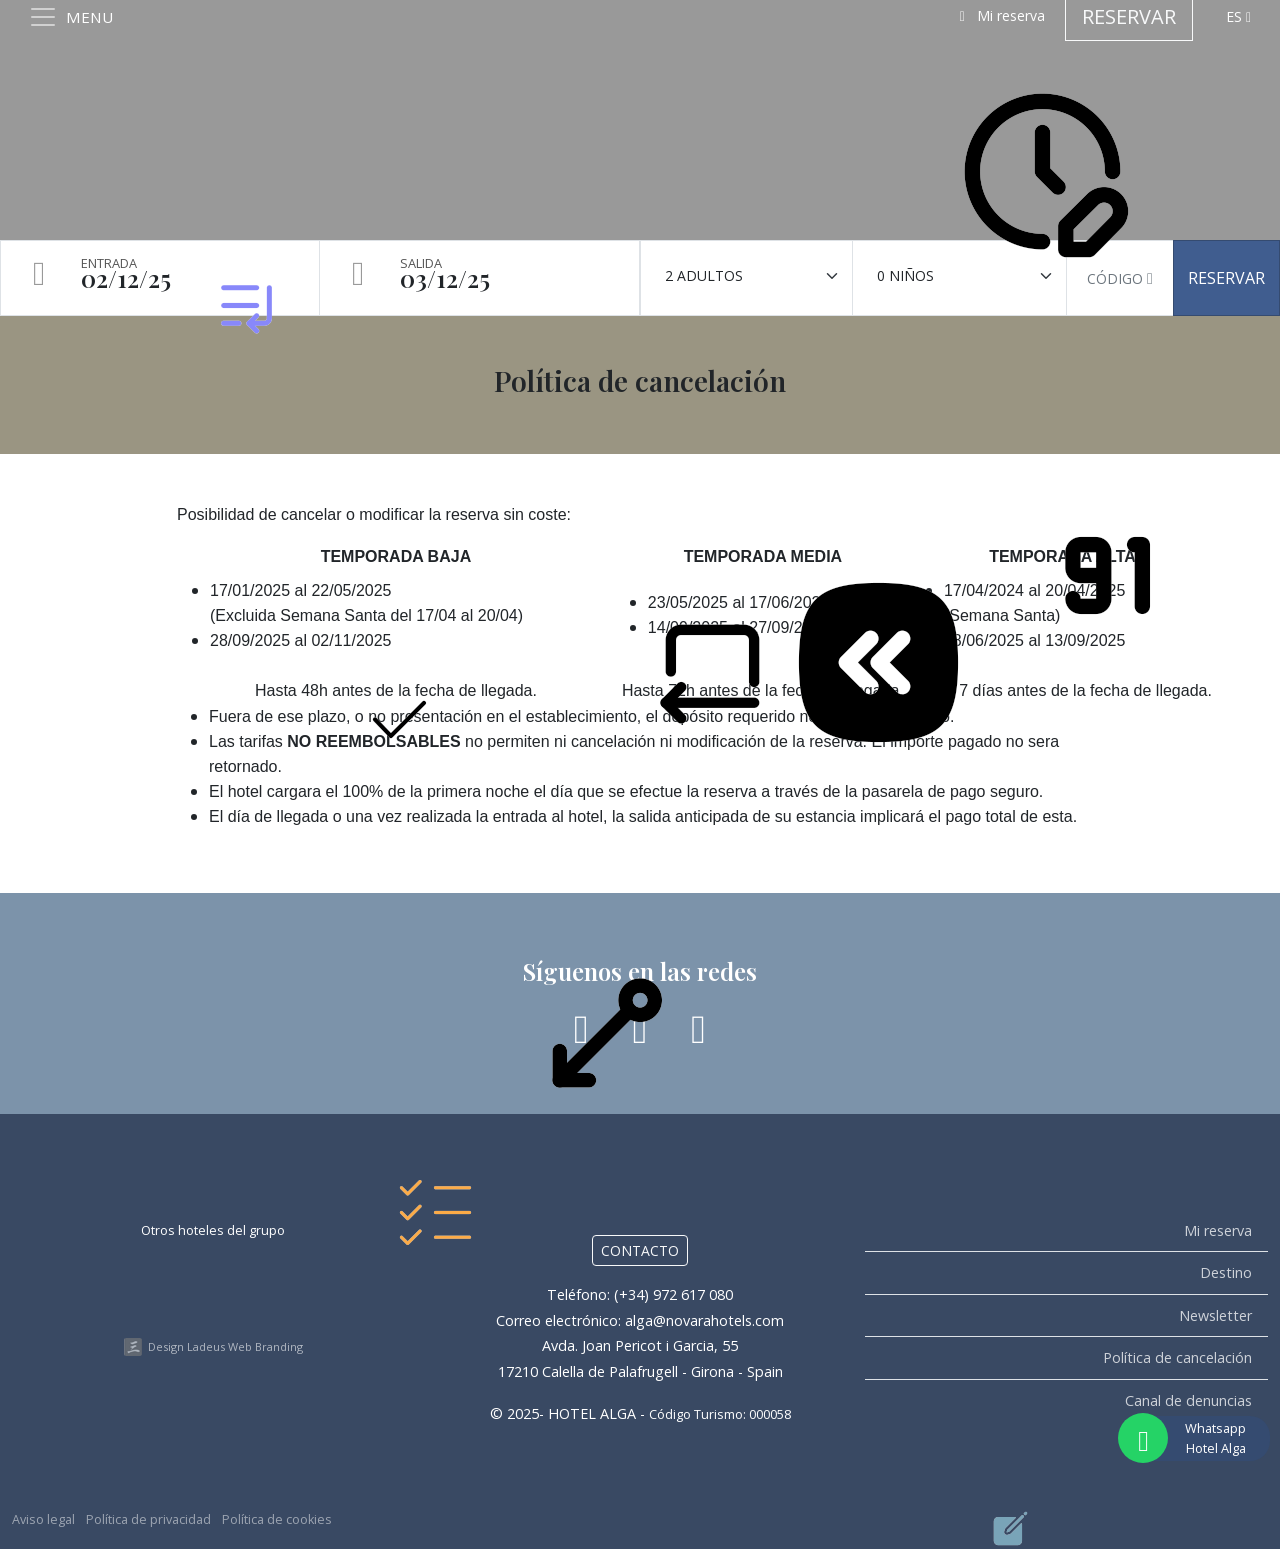  What do you see at coordinates (399, 719) in the screenshot?
I see `confirm or submit an action` at bounding box center [399, 719].